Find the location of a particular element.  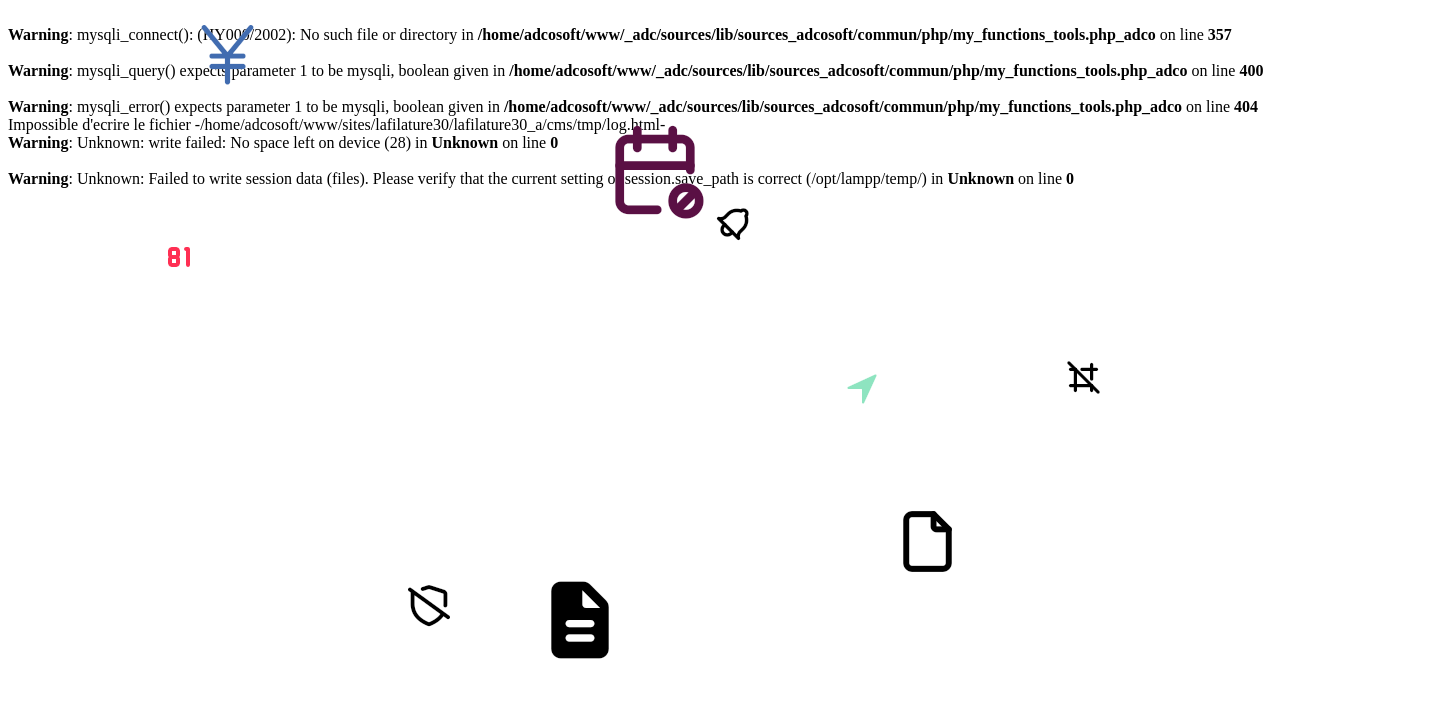

disable frame or crop boundaries is located at coordinates (1083, 377).